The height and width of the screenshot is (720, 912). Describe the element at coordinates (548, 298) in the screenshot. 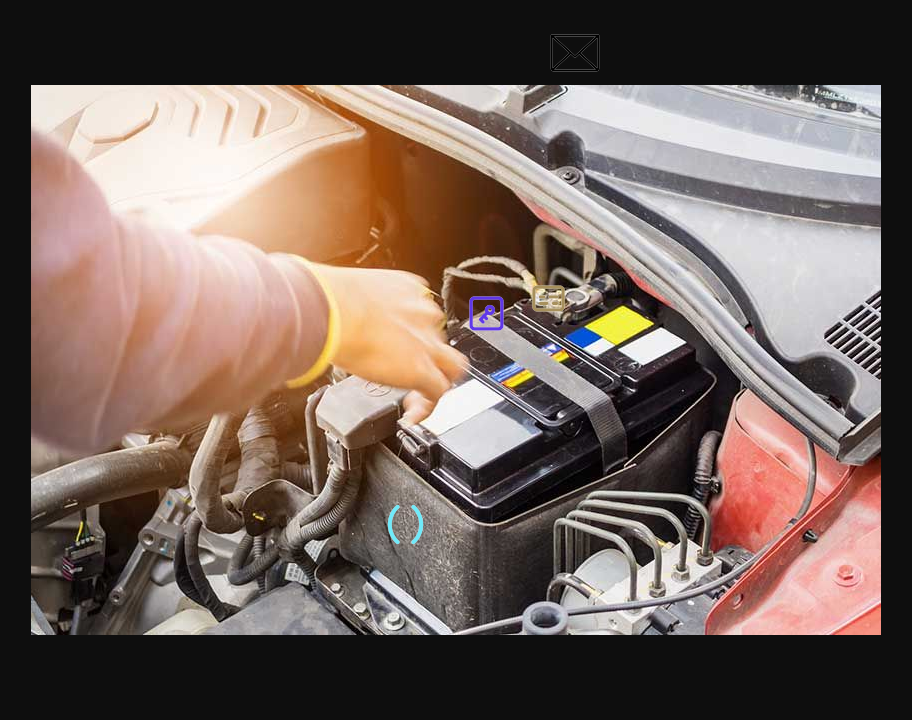

I see `enable closed captions or subtitles` at that location.